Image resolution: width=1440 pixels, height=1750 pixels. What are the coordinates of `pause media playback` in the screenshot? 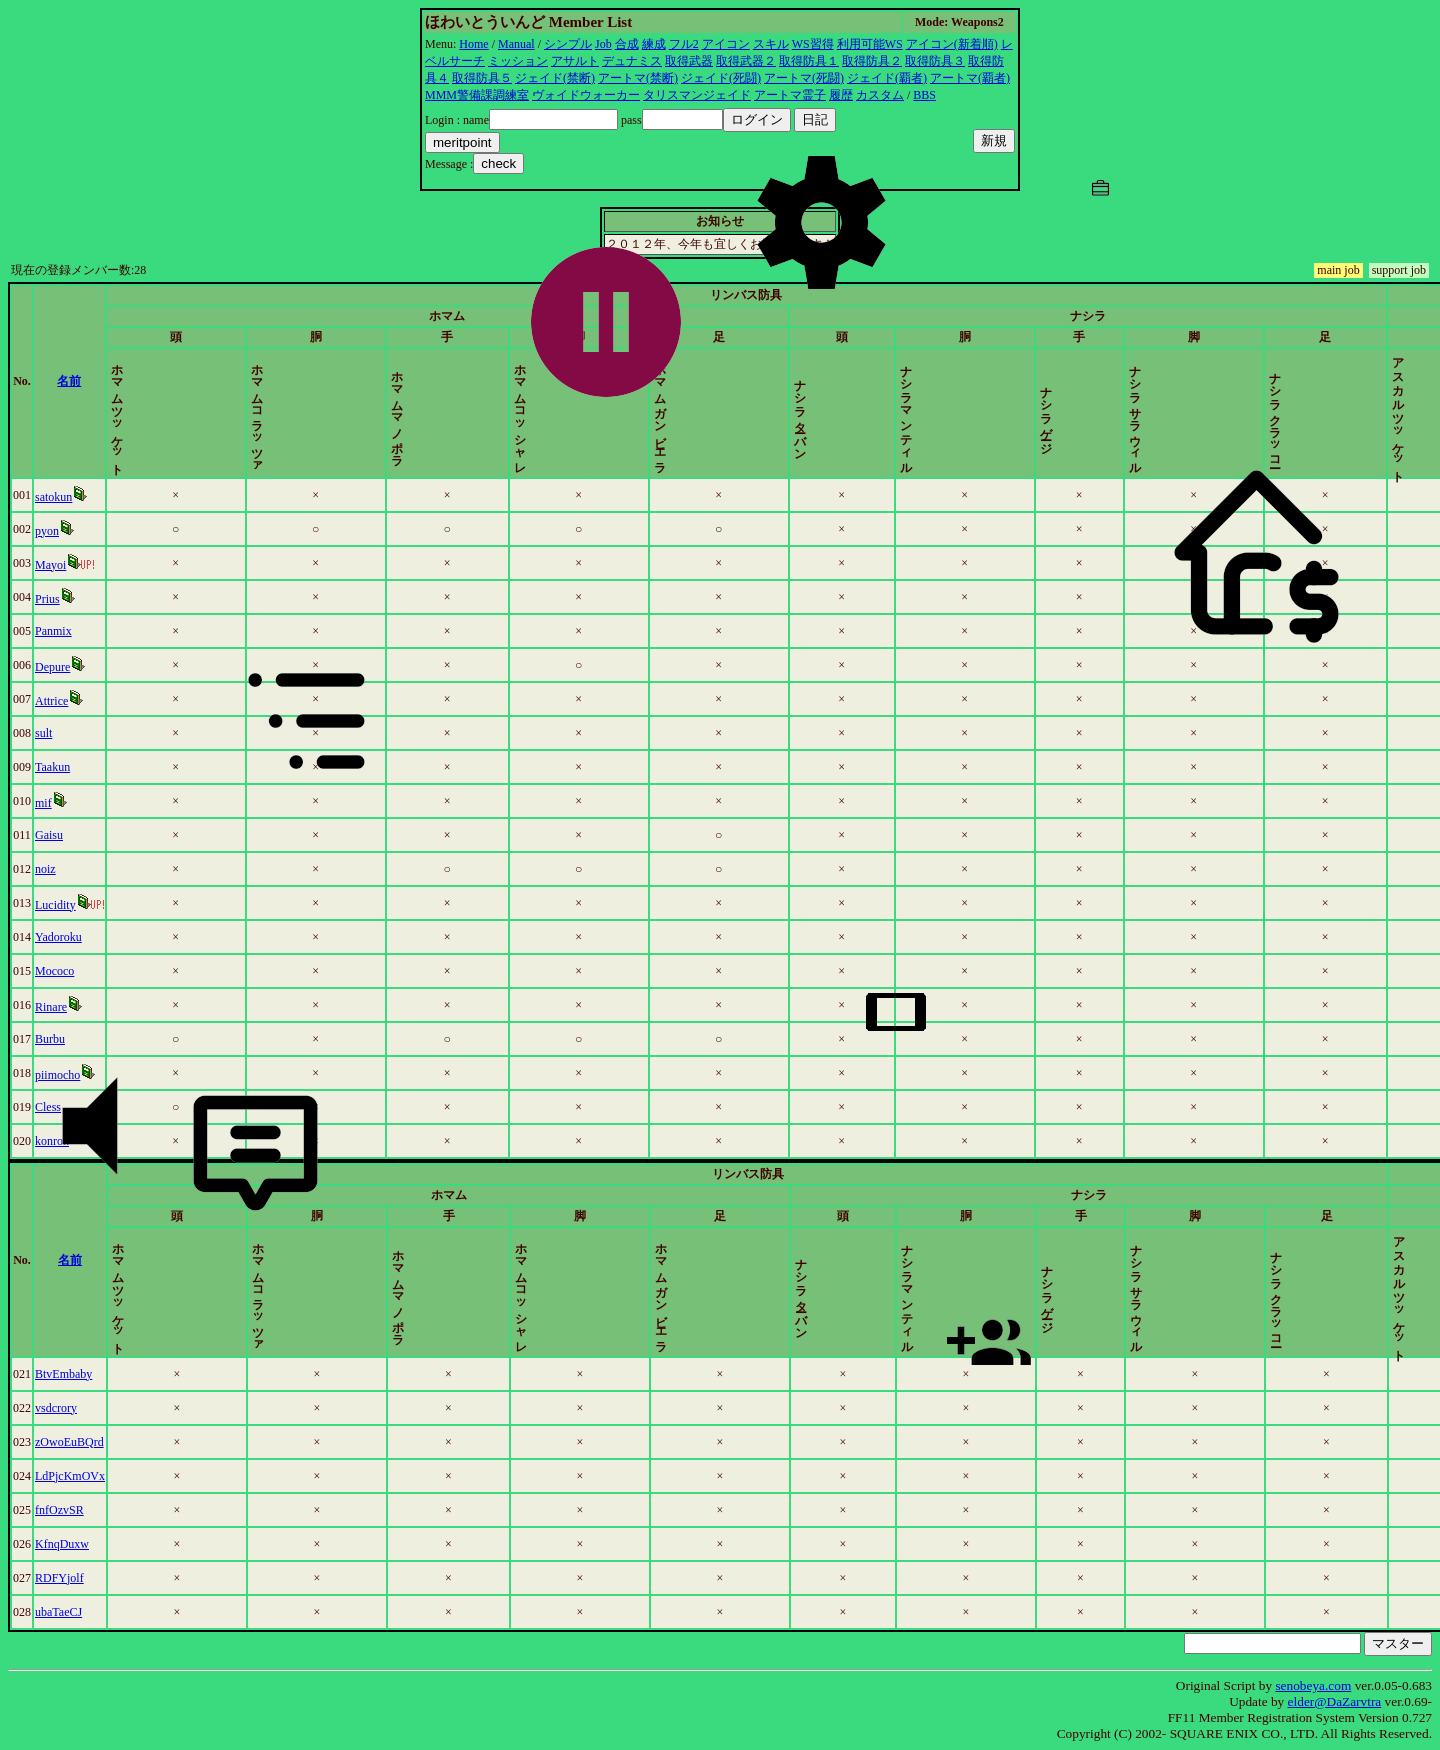 It's located at (606, 322).